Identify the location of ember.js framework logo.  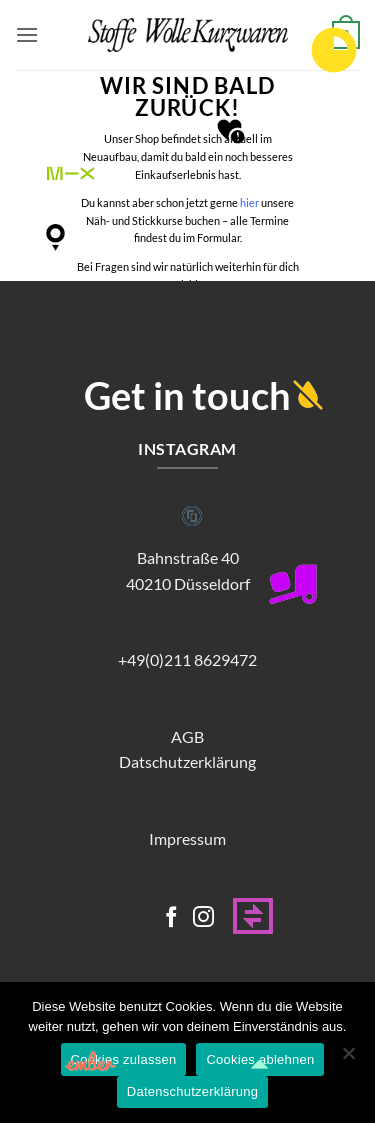
(90, 1065).